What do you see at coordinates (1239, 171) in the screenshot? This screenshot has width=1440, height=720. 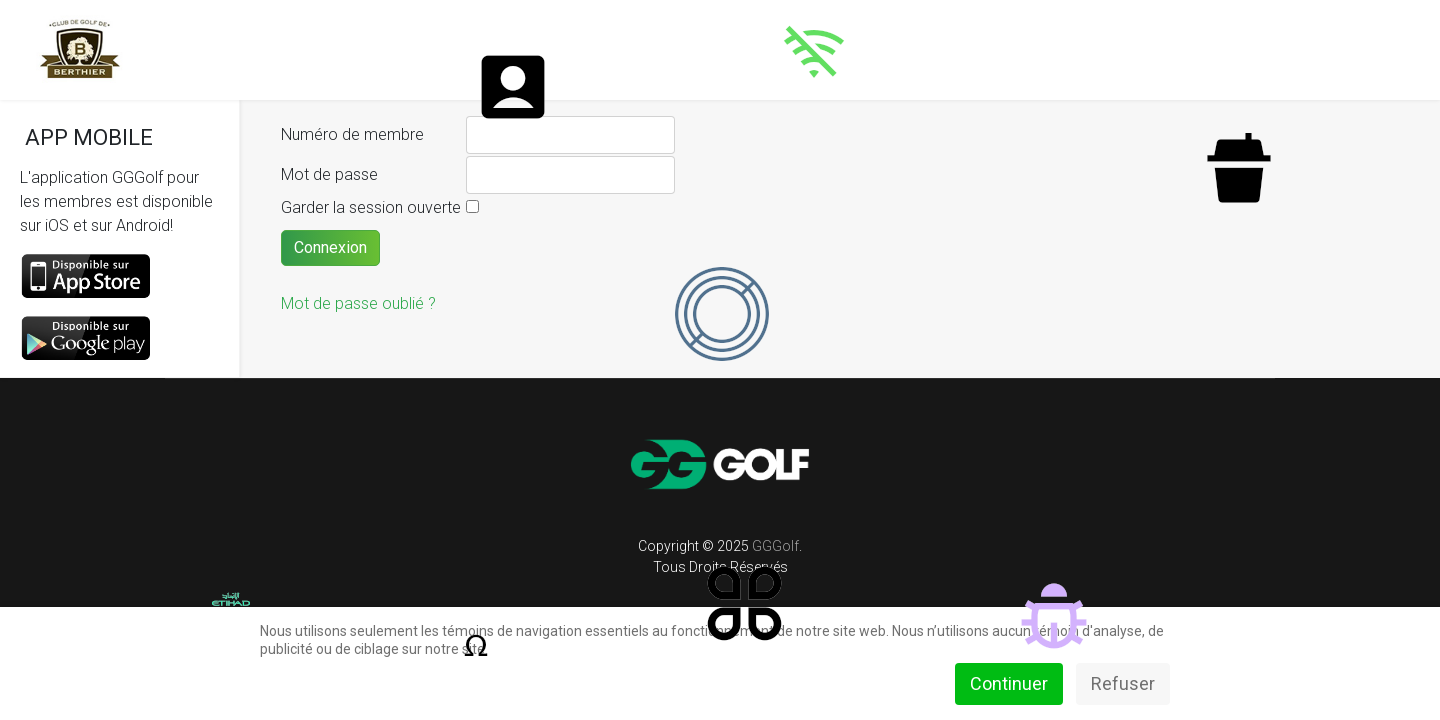 I see `view food and drink options` at bounding box center [1239, 171].